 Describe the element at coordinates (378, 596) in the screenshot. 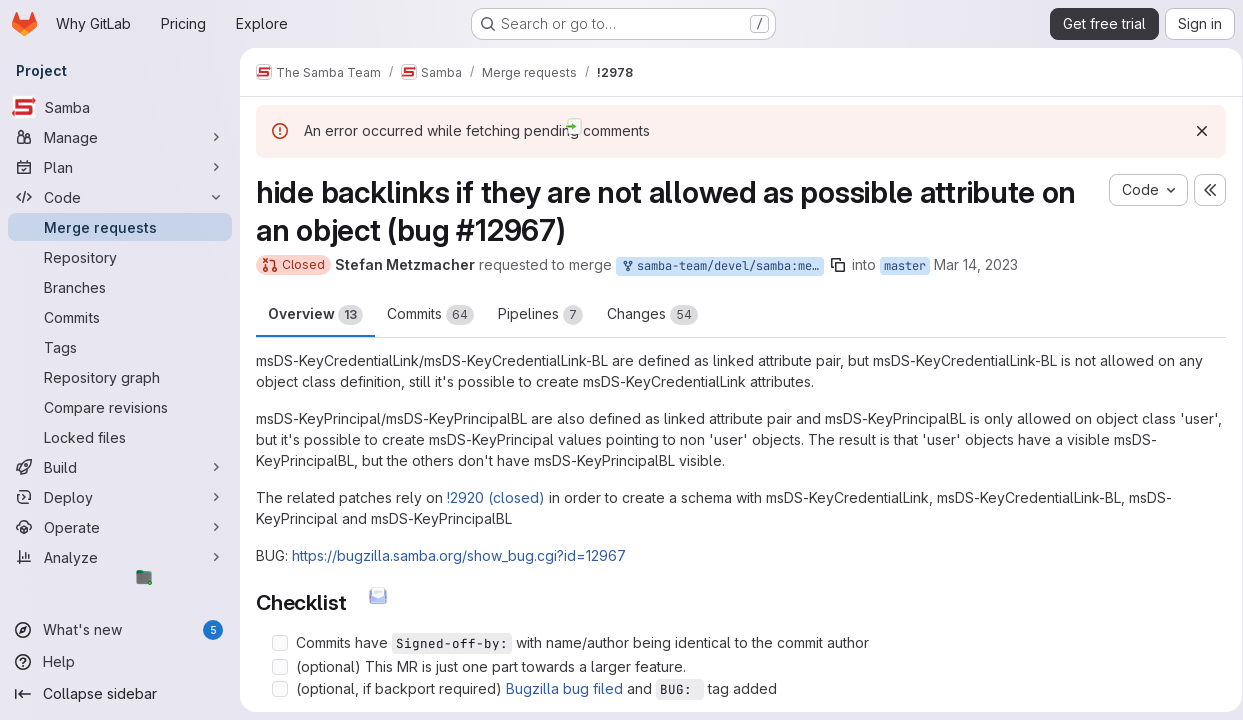

I see `indicates a message has been read` at that location.